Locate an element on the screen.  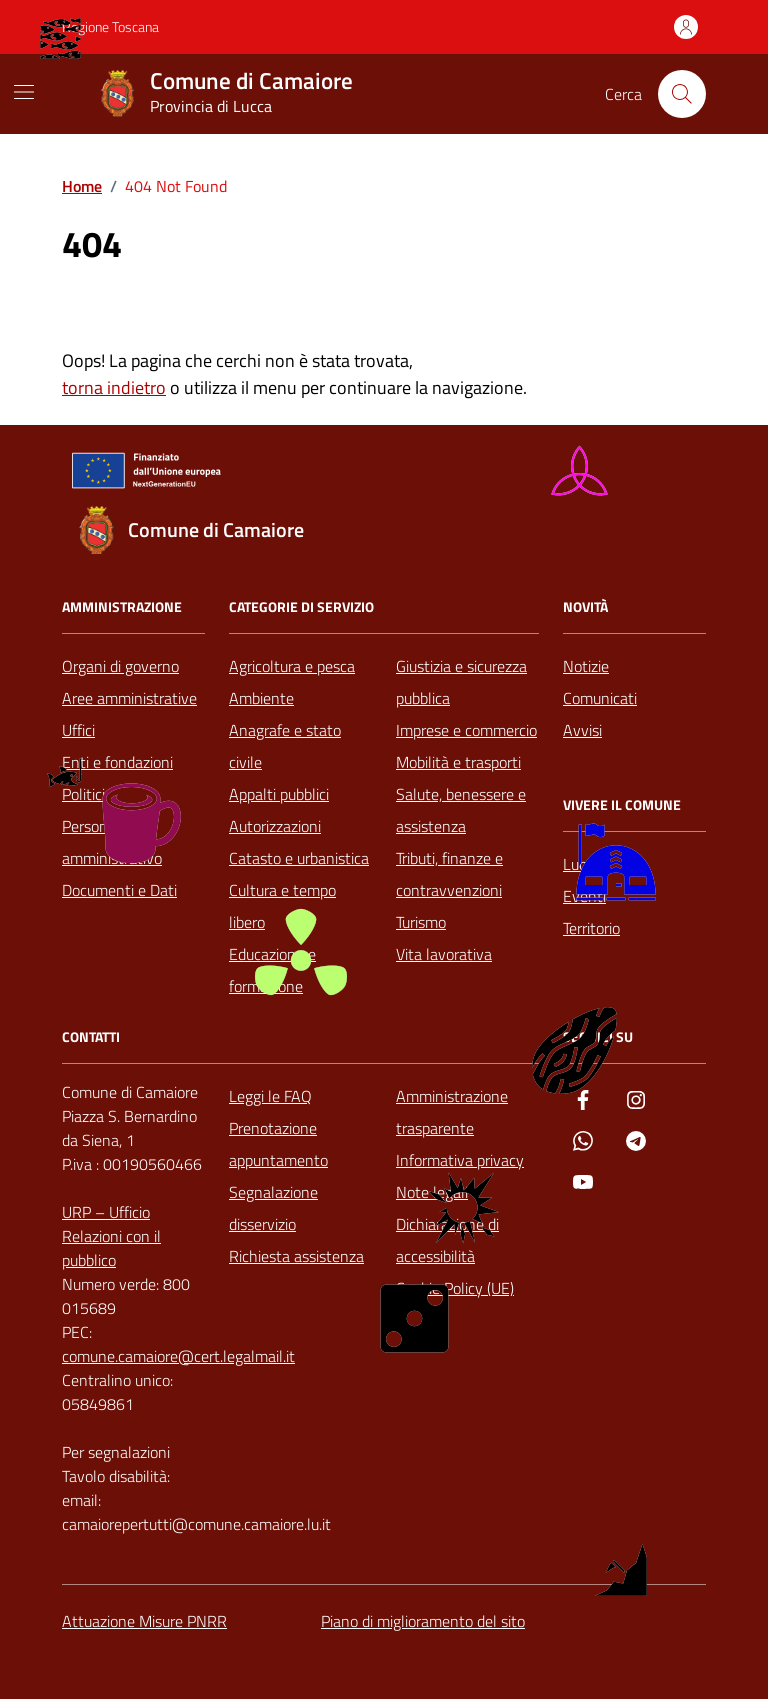
access a café or coffee shop feature is located at coordinates (138, 822).